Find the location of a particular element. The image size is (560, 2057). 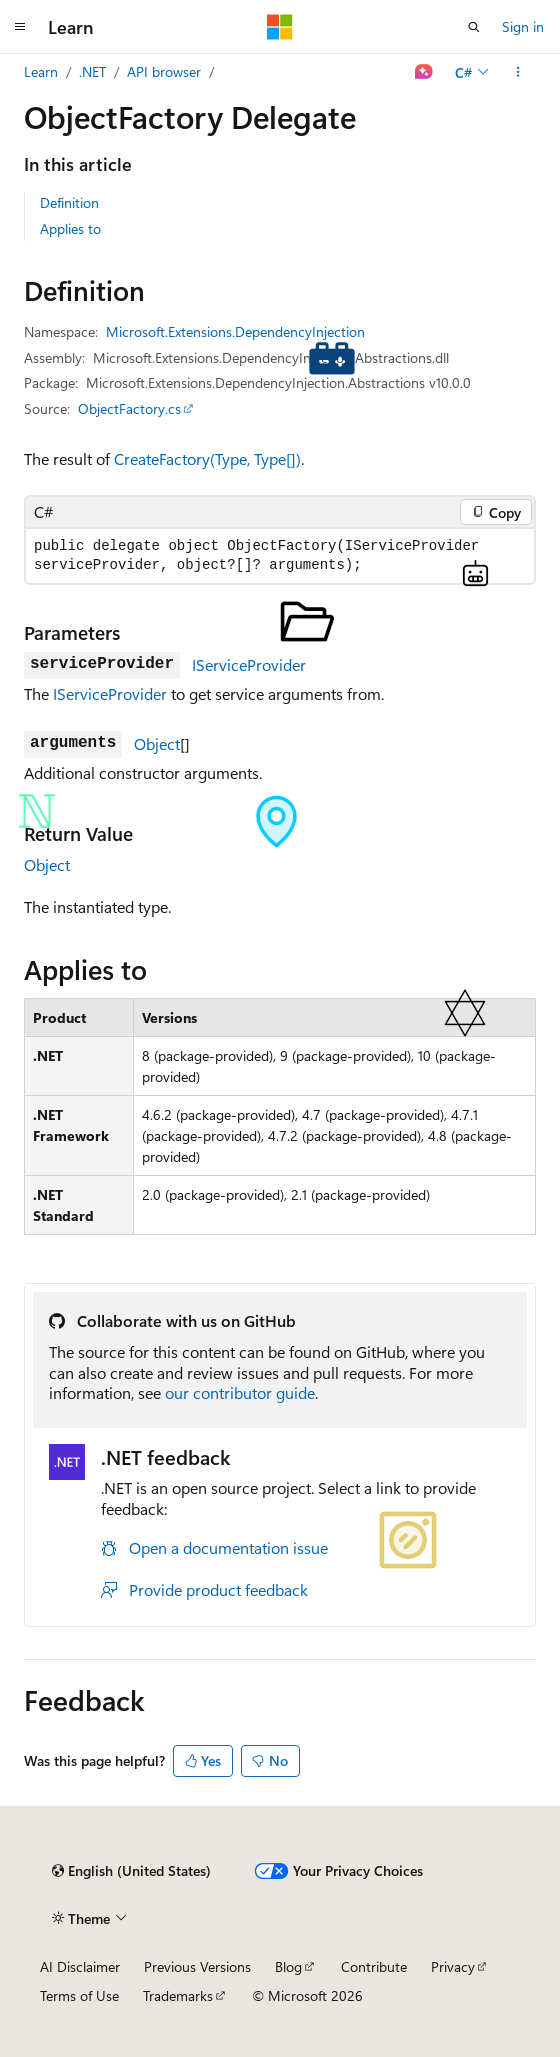

open folder to view contents is located at coordinates (305, 620).